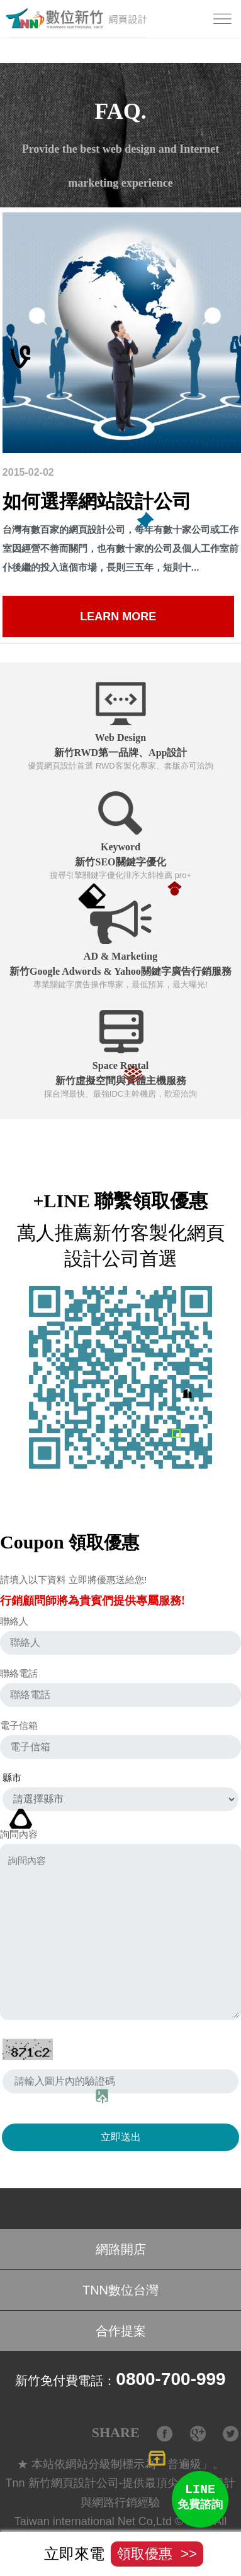 The height and width of the screenshot is (2576, 241). What do you see at coordinates (102, 2096) in the screenshot?
I see `view commit history for a repository` at bounding box center [102, 2096].